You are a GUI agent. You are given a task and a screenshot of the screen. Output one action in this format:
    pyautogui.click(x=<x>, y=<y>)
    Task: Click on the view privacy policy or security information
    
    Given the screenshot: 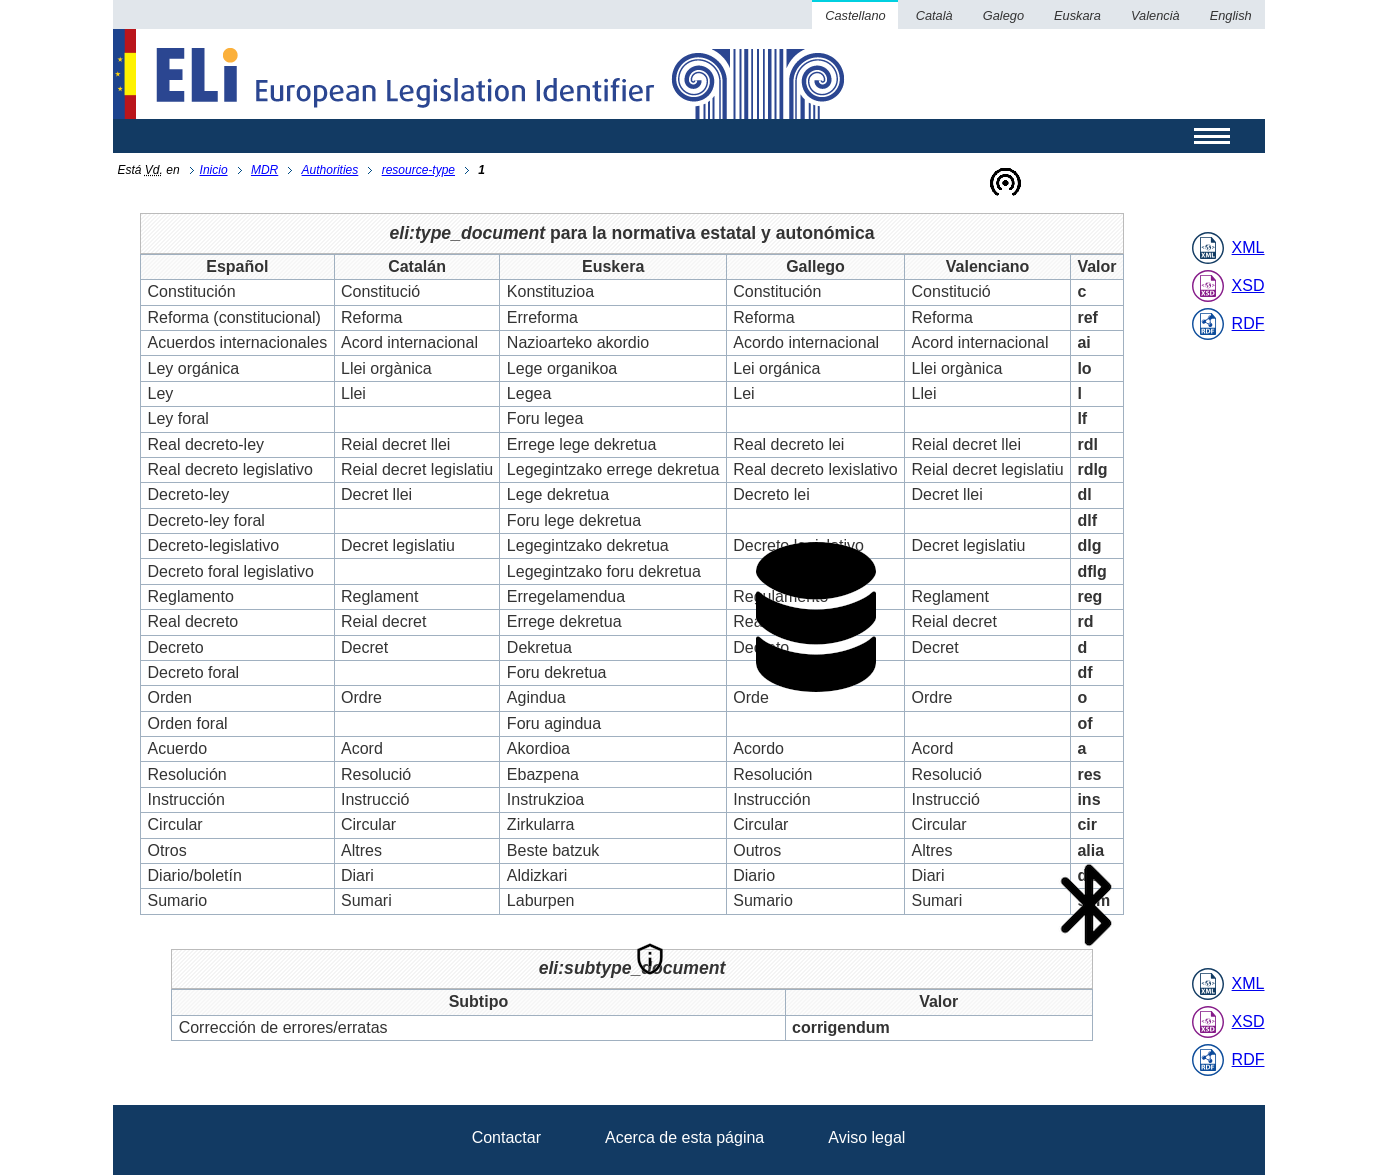 What is the action you would take?
    pyautogui.click(x=650, y=959)
    